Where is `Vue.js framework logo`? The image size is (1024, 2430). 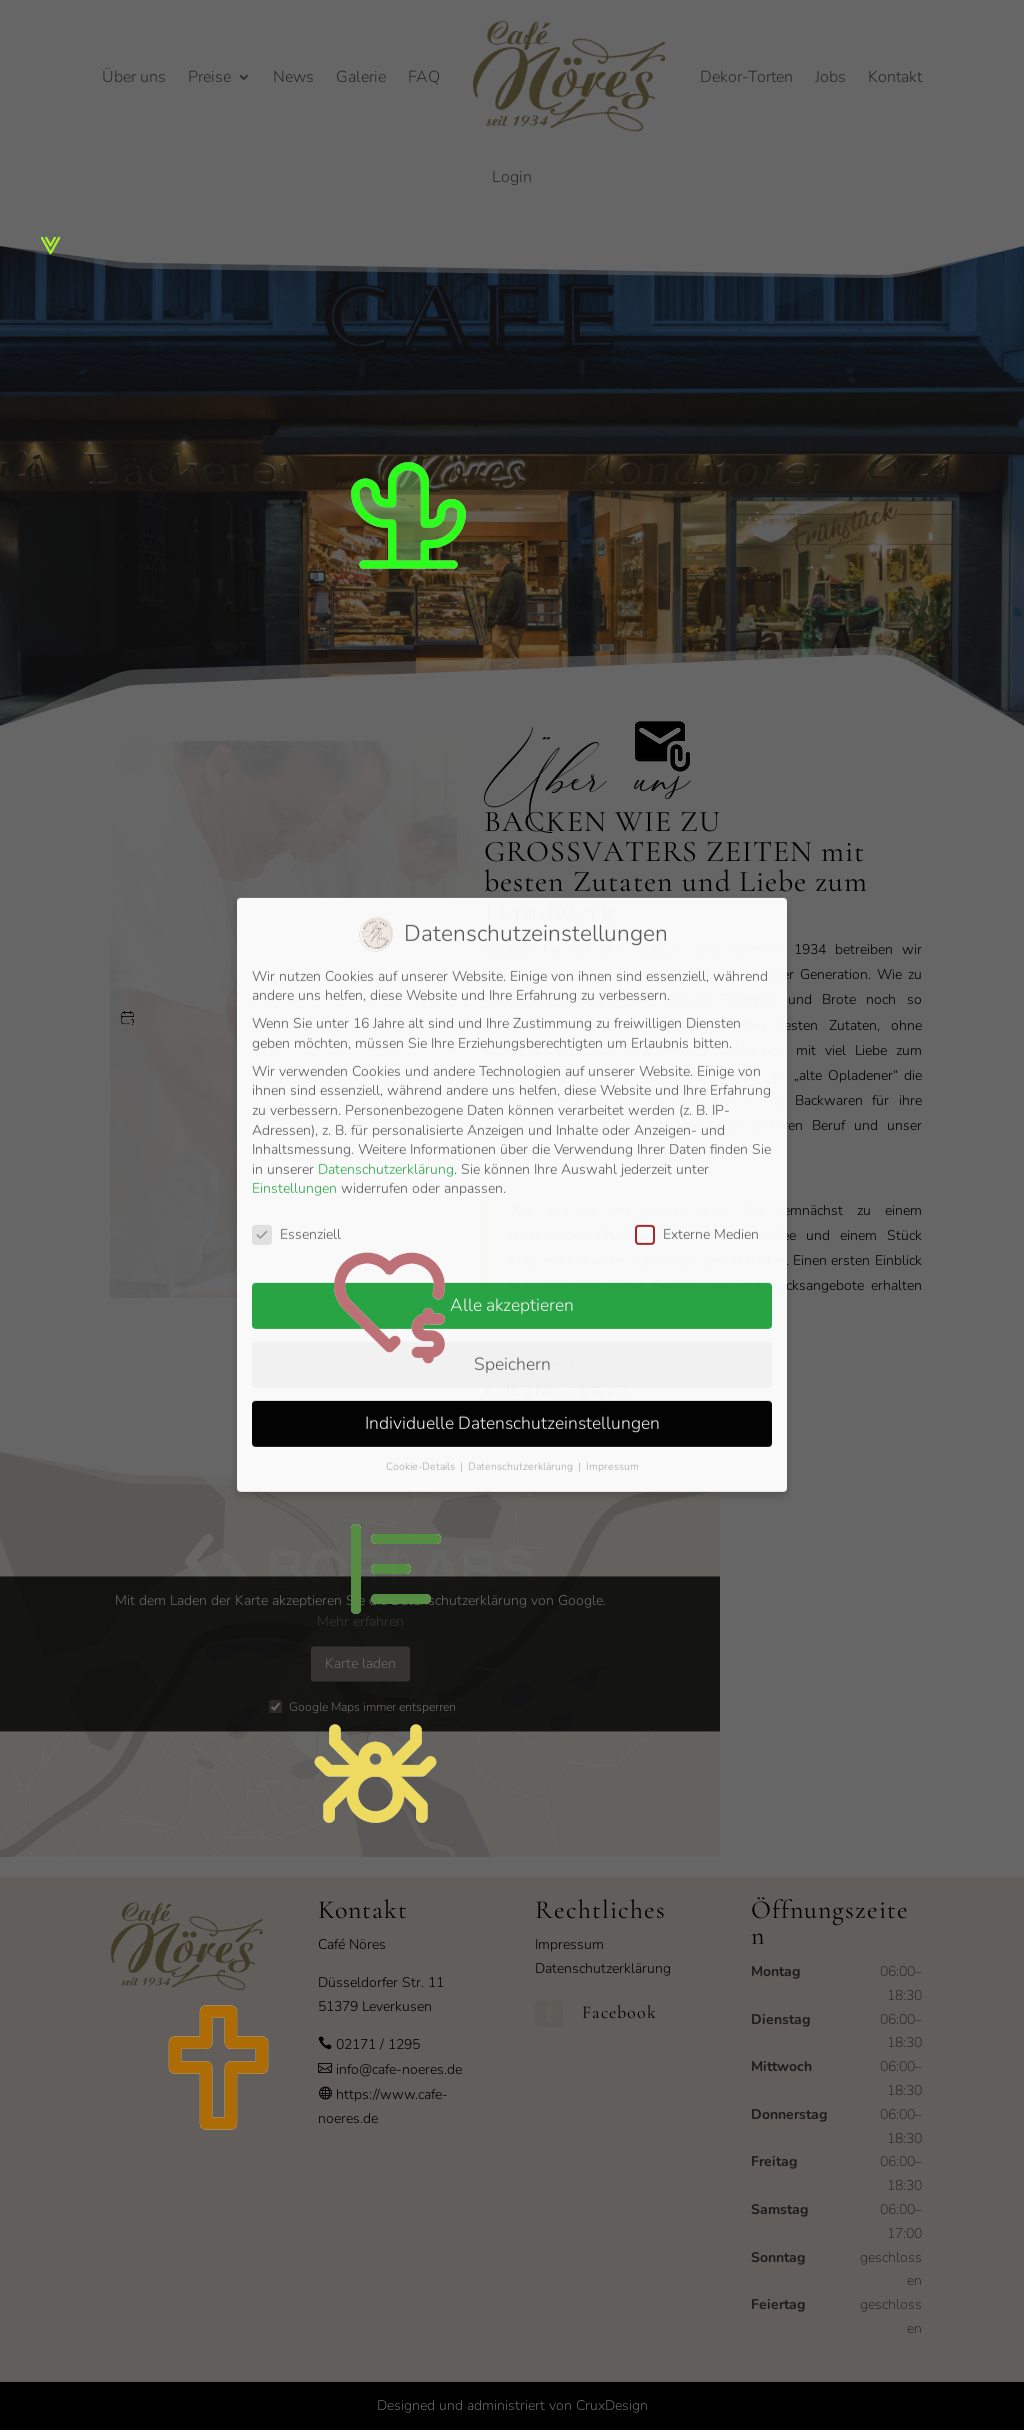 Vue.js framework logo is located at coordinates (50, 245).